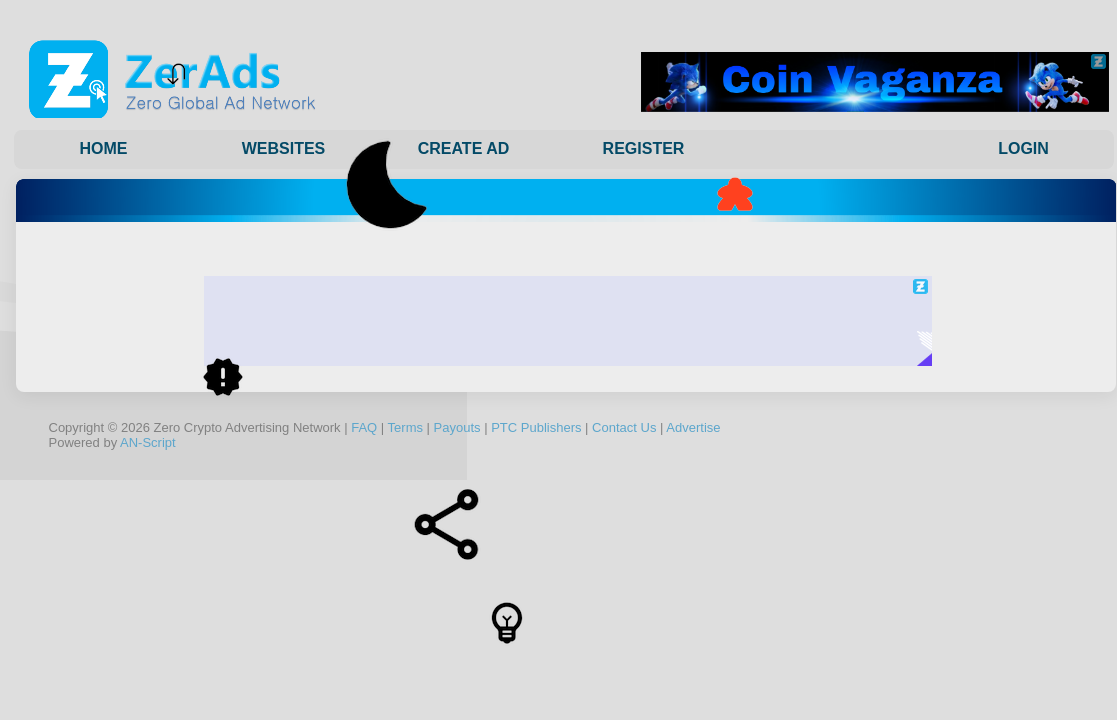  I want to click on indicates new or recently added content, so click(223, 377).